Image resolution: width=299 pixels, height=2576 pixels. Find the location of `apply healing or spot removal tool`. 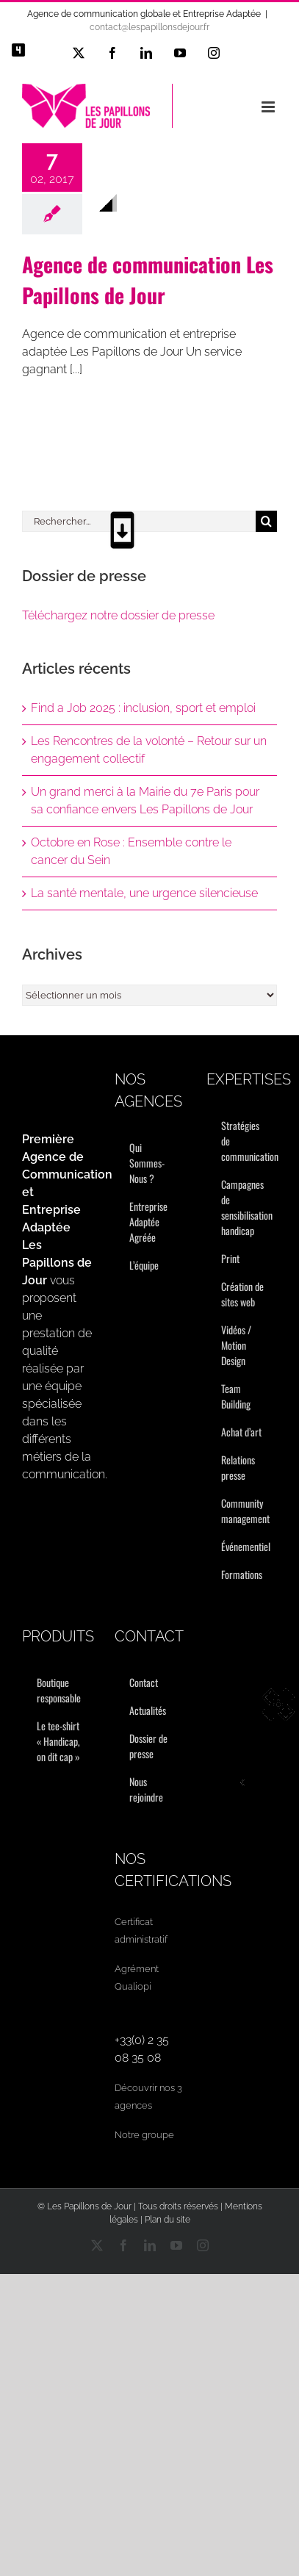

apply healing or spot removal tool is located at coordinates (278, 1705).